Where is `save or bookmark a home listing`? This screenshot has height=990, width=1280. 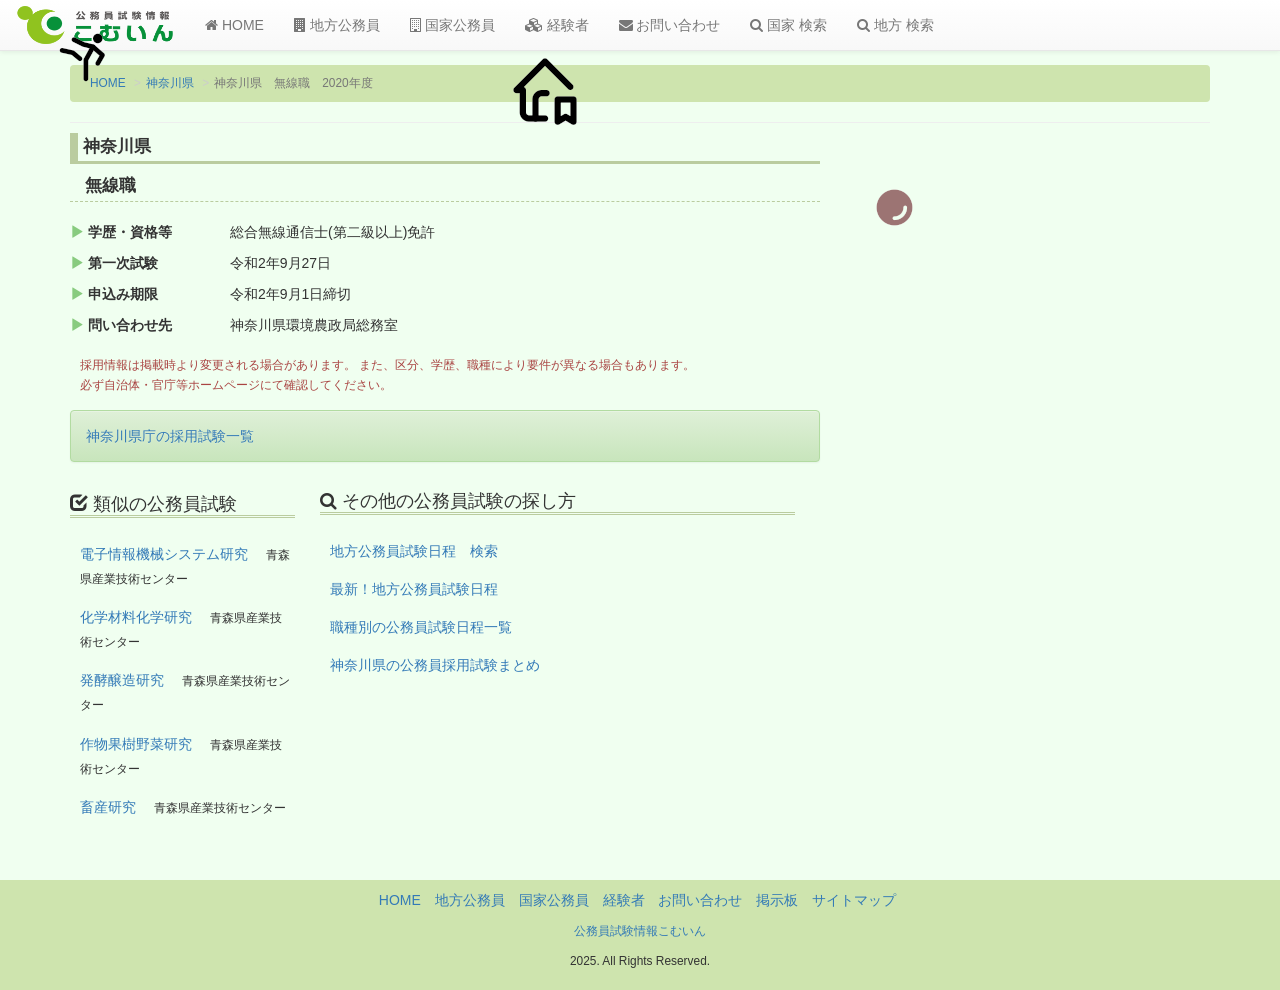
save or bookmark a home listing is located at coordinates (545, 90).